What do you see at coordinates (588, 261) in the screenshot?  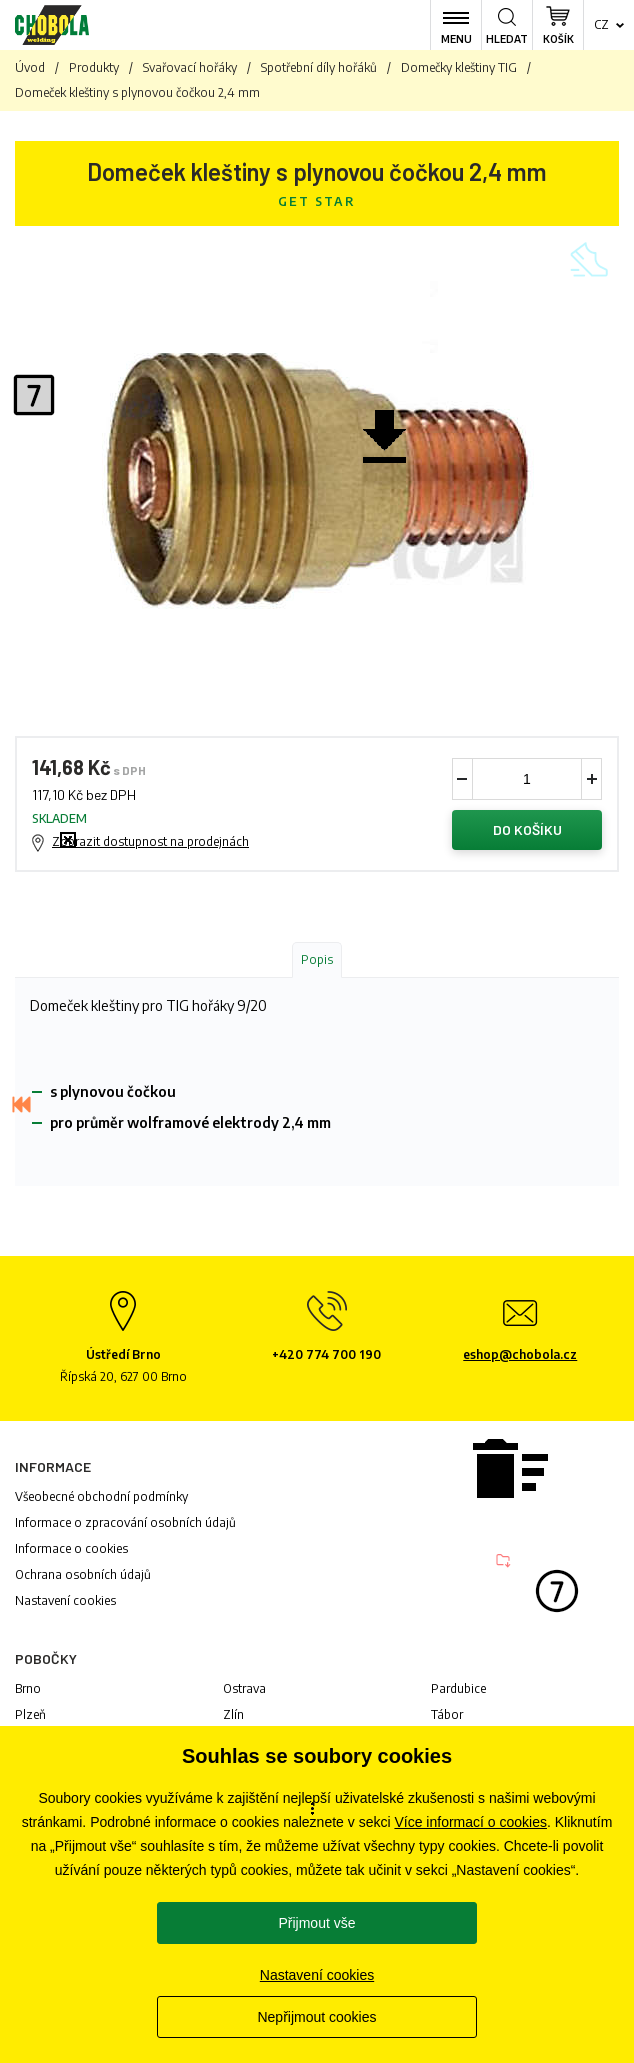 I see `track your running or walking activity` at bounding box center [588, 261].